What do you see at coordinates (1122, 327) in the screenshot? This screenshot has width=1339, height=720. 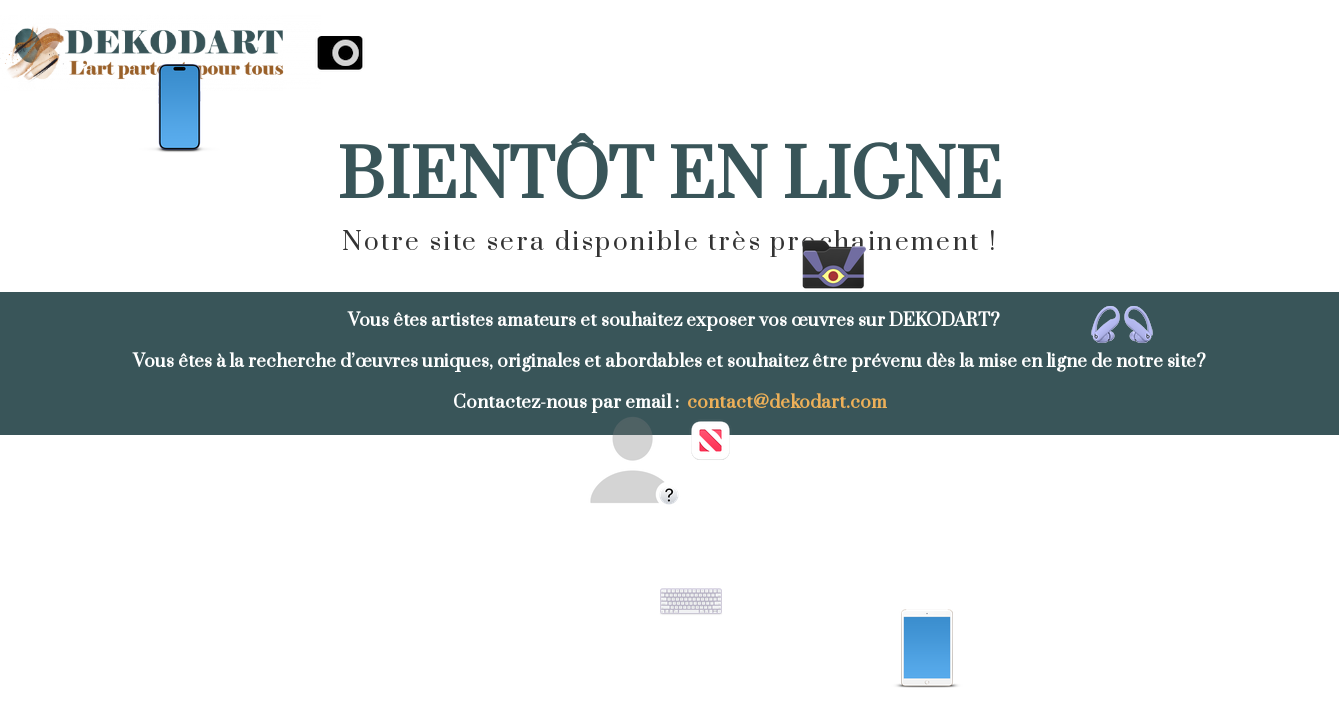 I see `connect beats wireless earbuds via bluetooth` at bounding box center [1122, 327].